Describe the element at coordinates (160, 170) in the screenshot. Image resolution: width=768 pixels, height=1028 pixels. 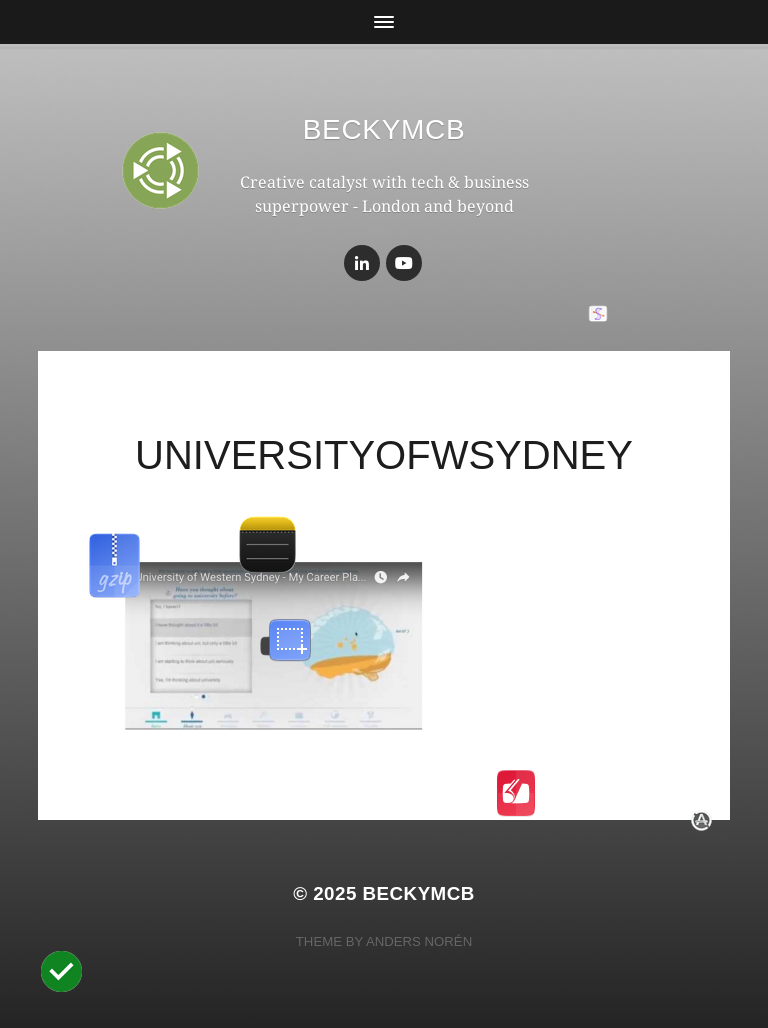
I see `open the ubuntu mate start menu or application launcher` at that location.